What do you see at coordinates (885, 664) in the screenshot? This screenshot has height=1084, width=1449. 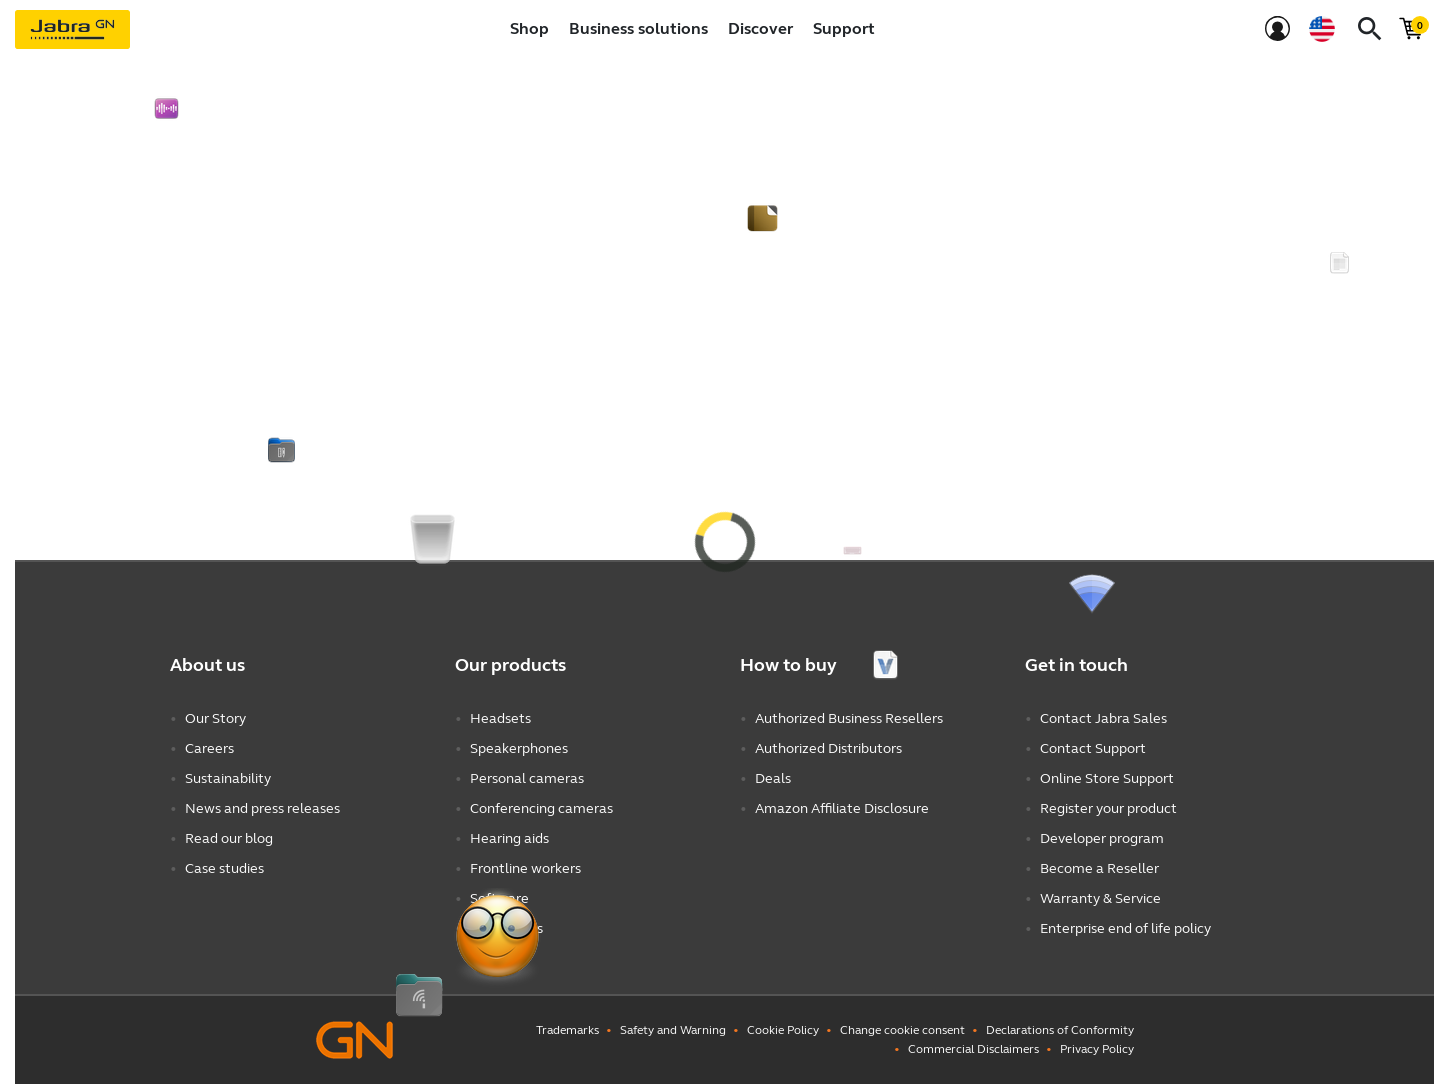 I see `a v programming language source file` at bounding box center [885, 664].